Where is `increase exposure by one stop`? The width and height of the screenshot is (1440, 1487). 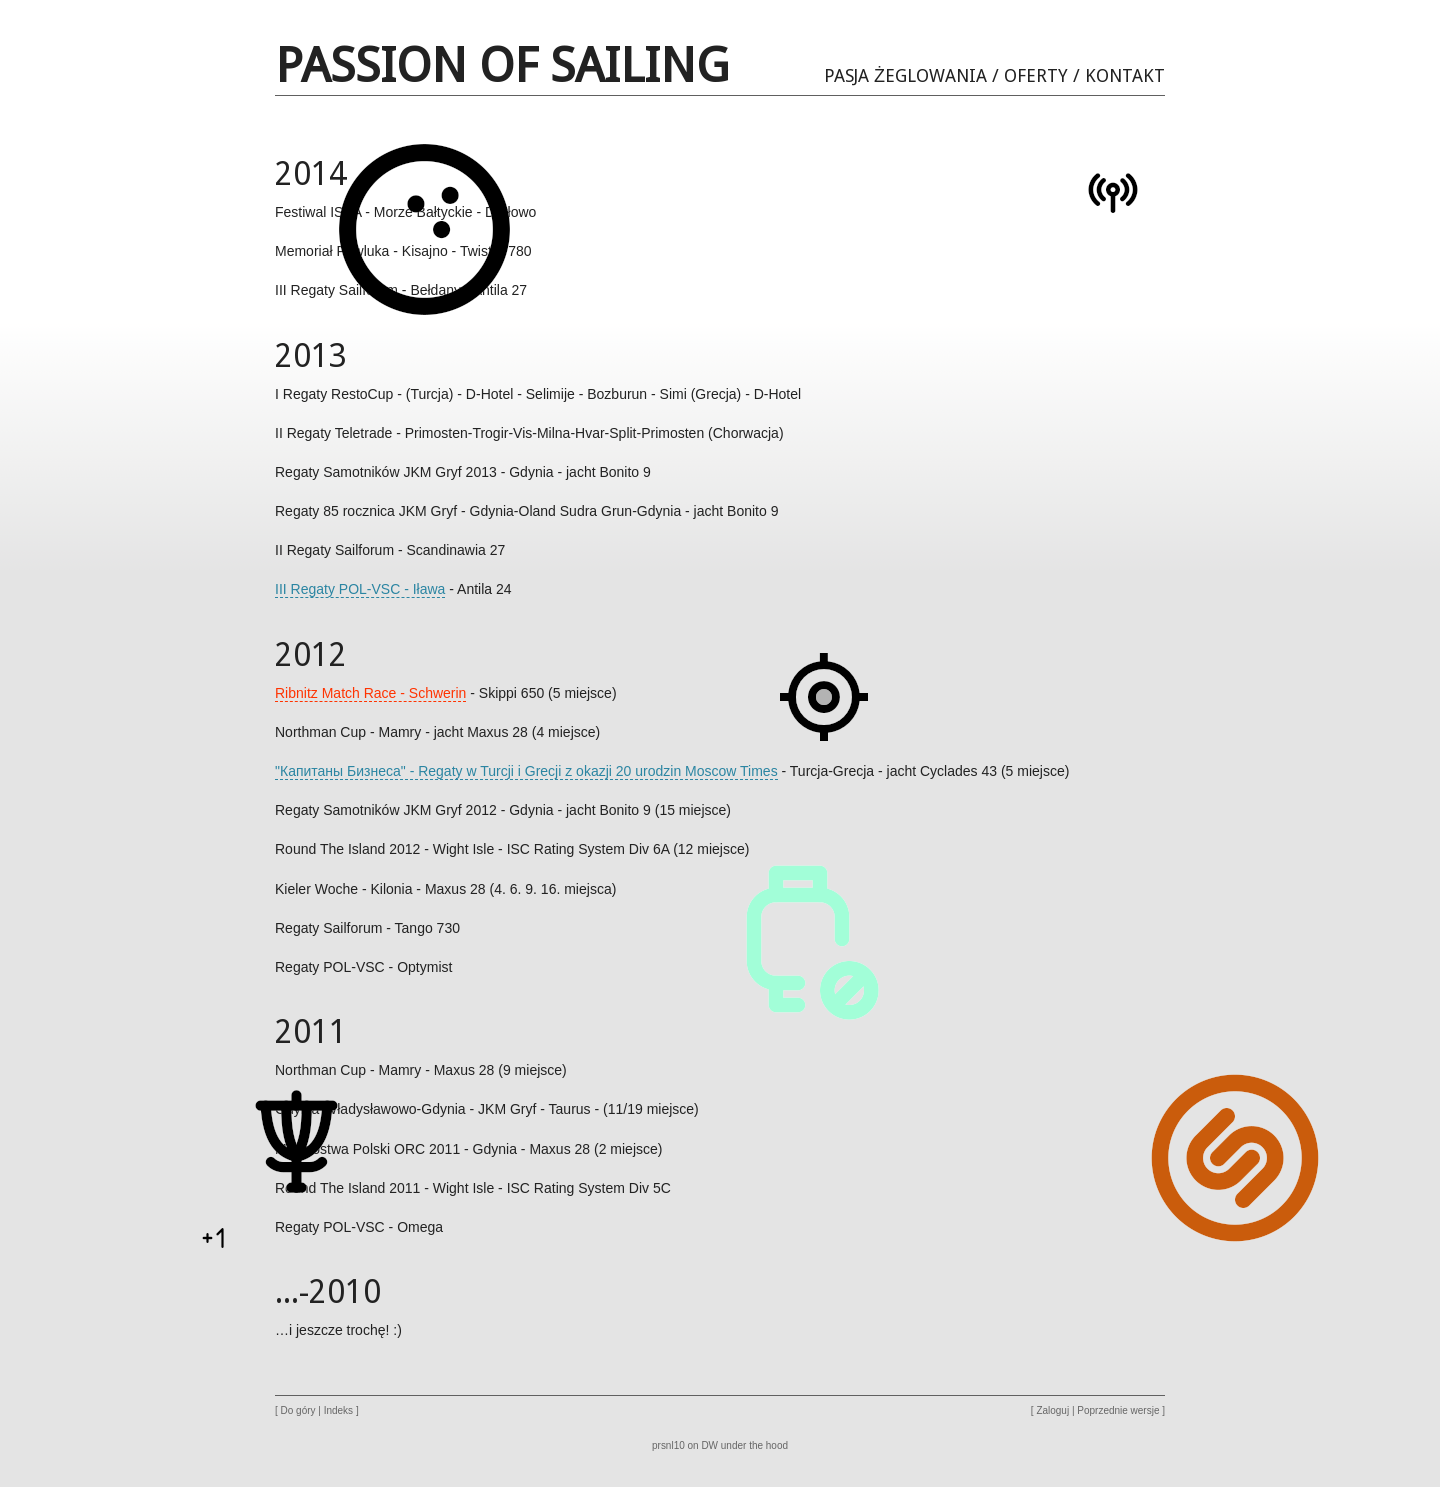
increase exposure by one stop is located at coordinates (215, 1238).